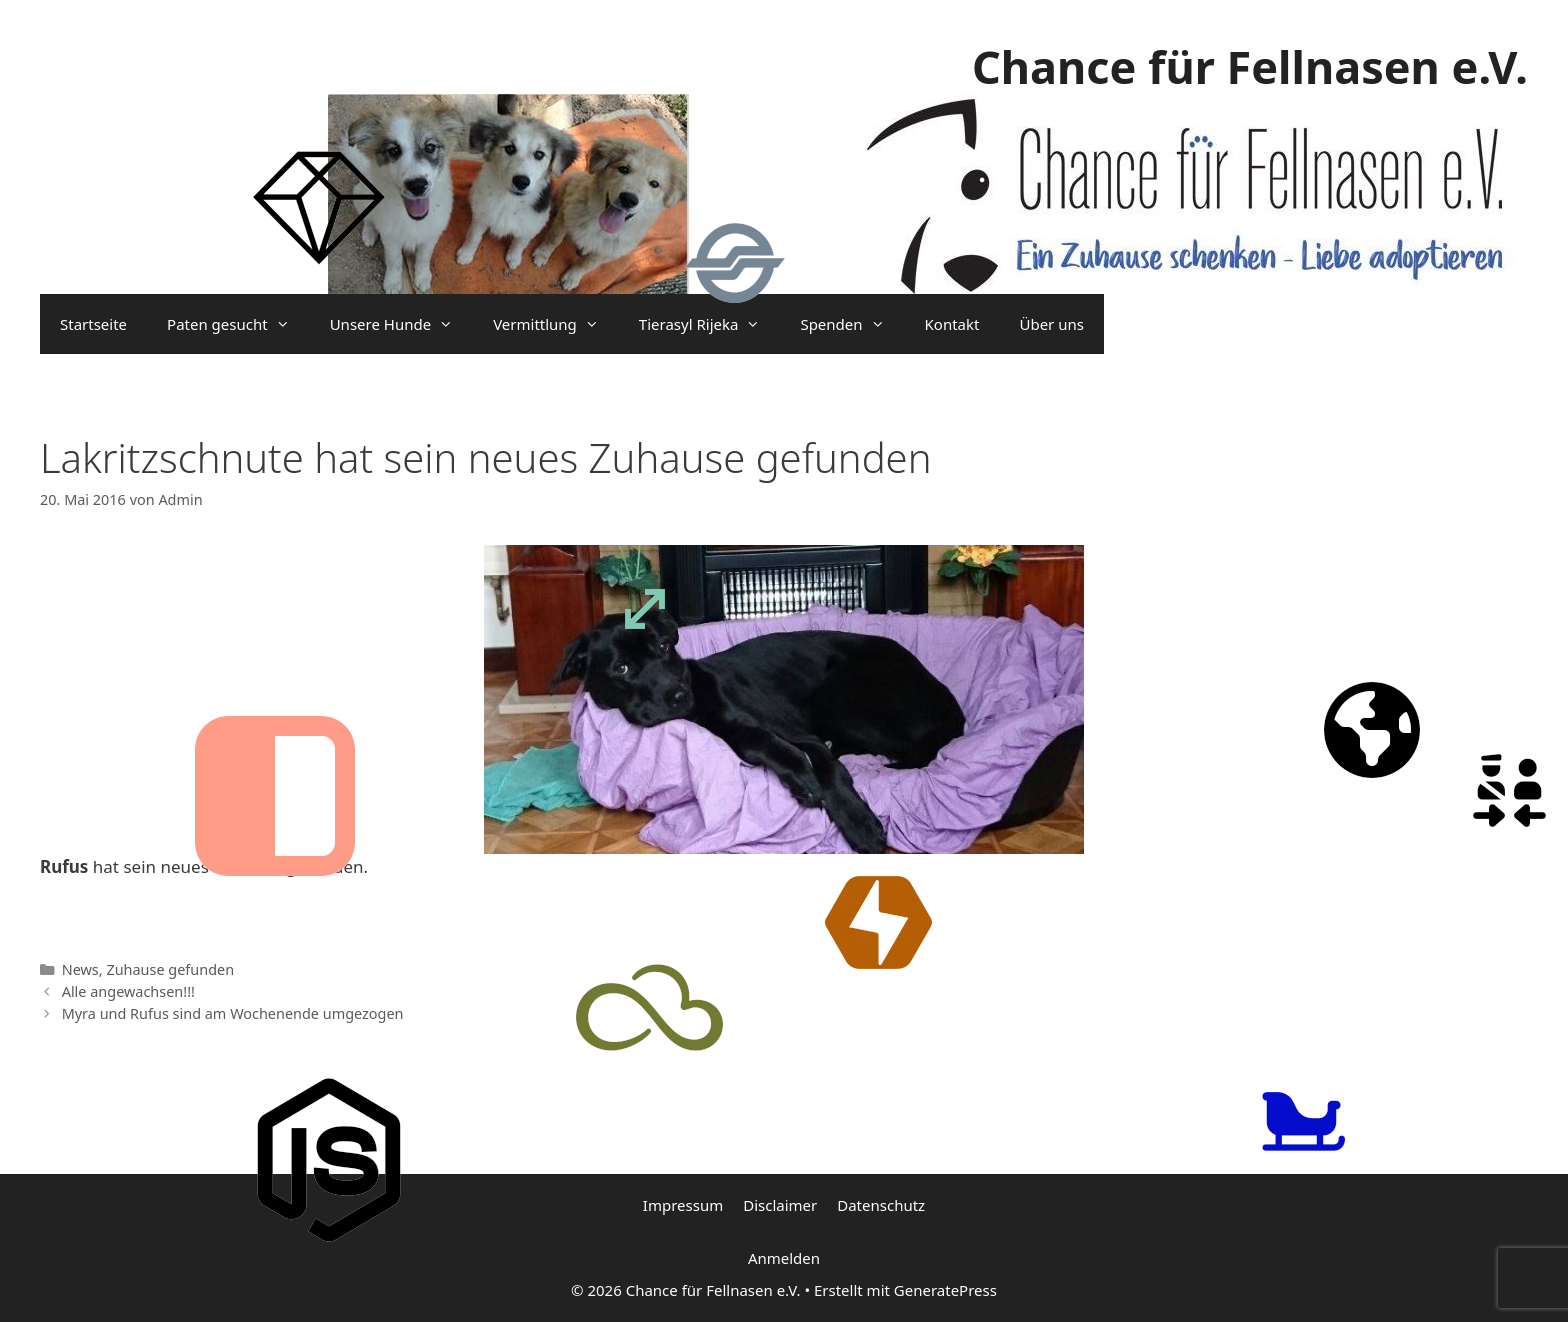  Describe the element at coordinates (649, 1007) in the screenshot. I see `skyatlas brand logo` at that location.